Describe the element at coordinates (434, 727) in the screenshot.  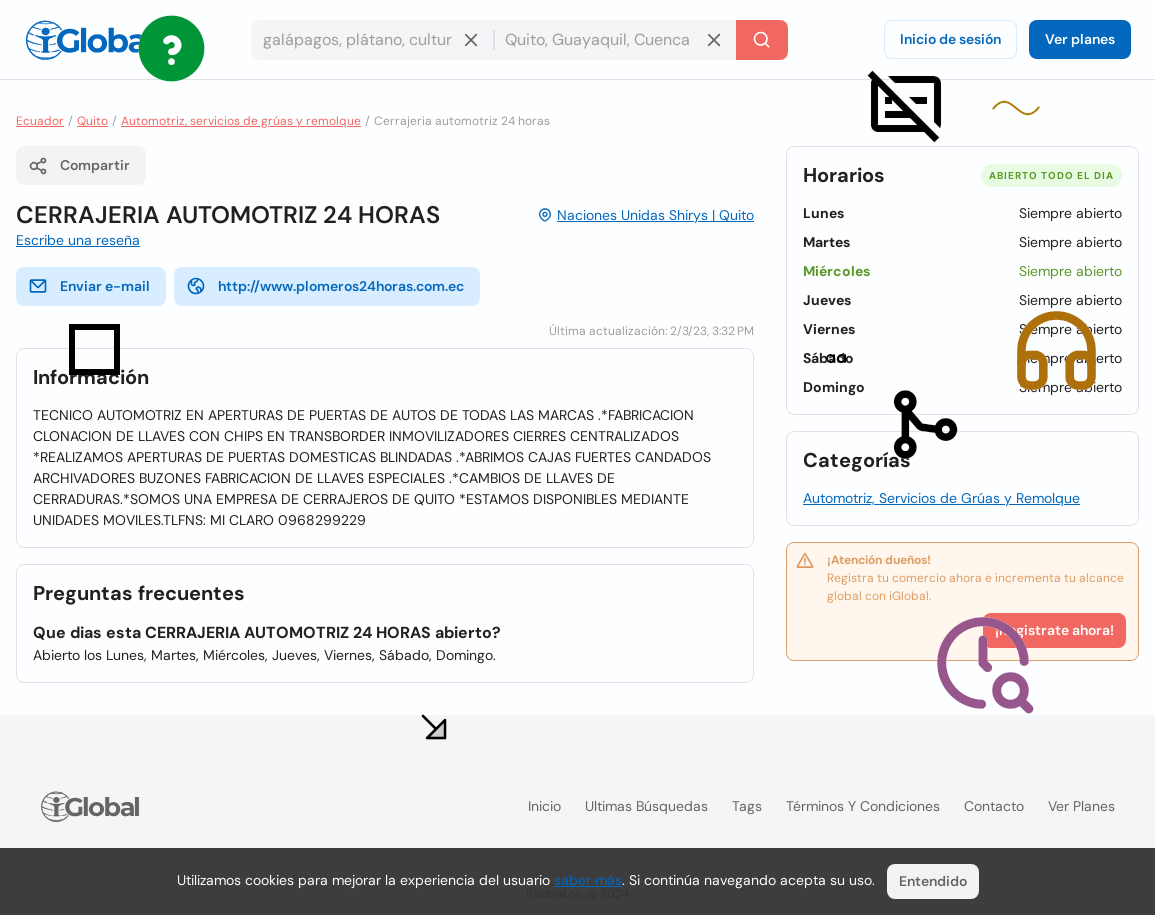
I see `navigate to the next item diagonally` at that location.